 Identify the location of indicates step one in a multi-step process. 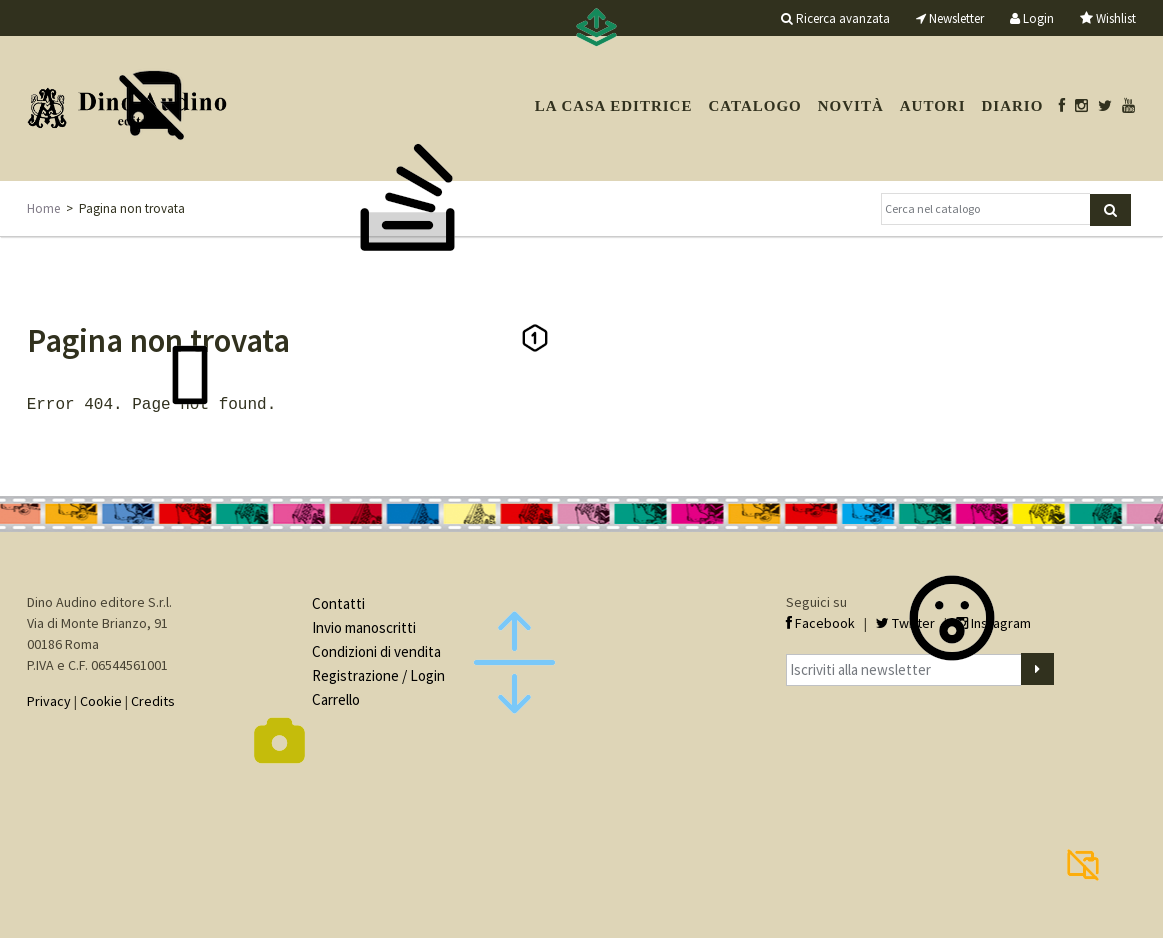
(535, 338).